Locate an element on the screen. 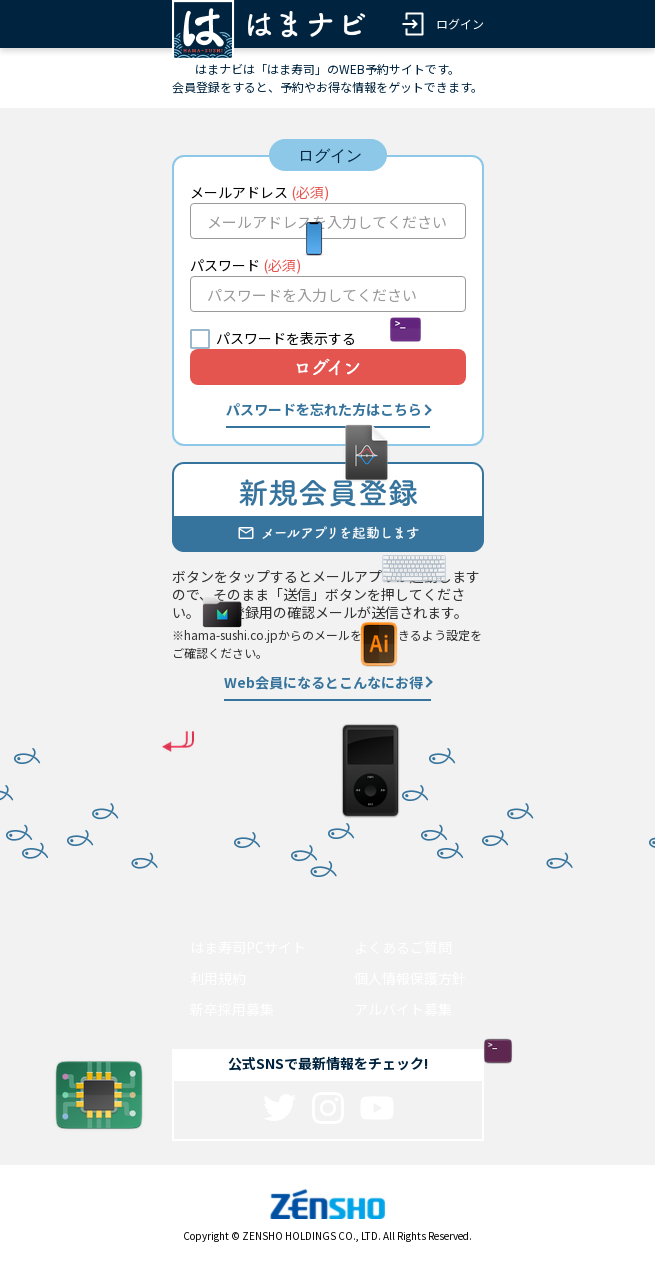 This screenshot has width=655, height=1267. open jockey hardware diagnostics app is located at coordinates (99, 1095).